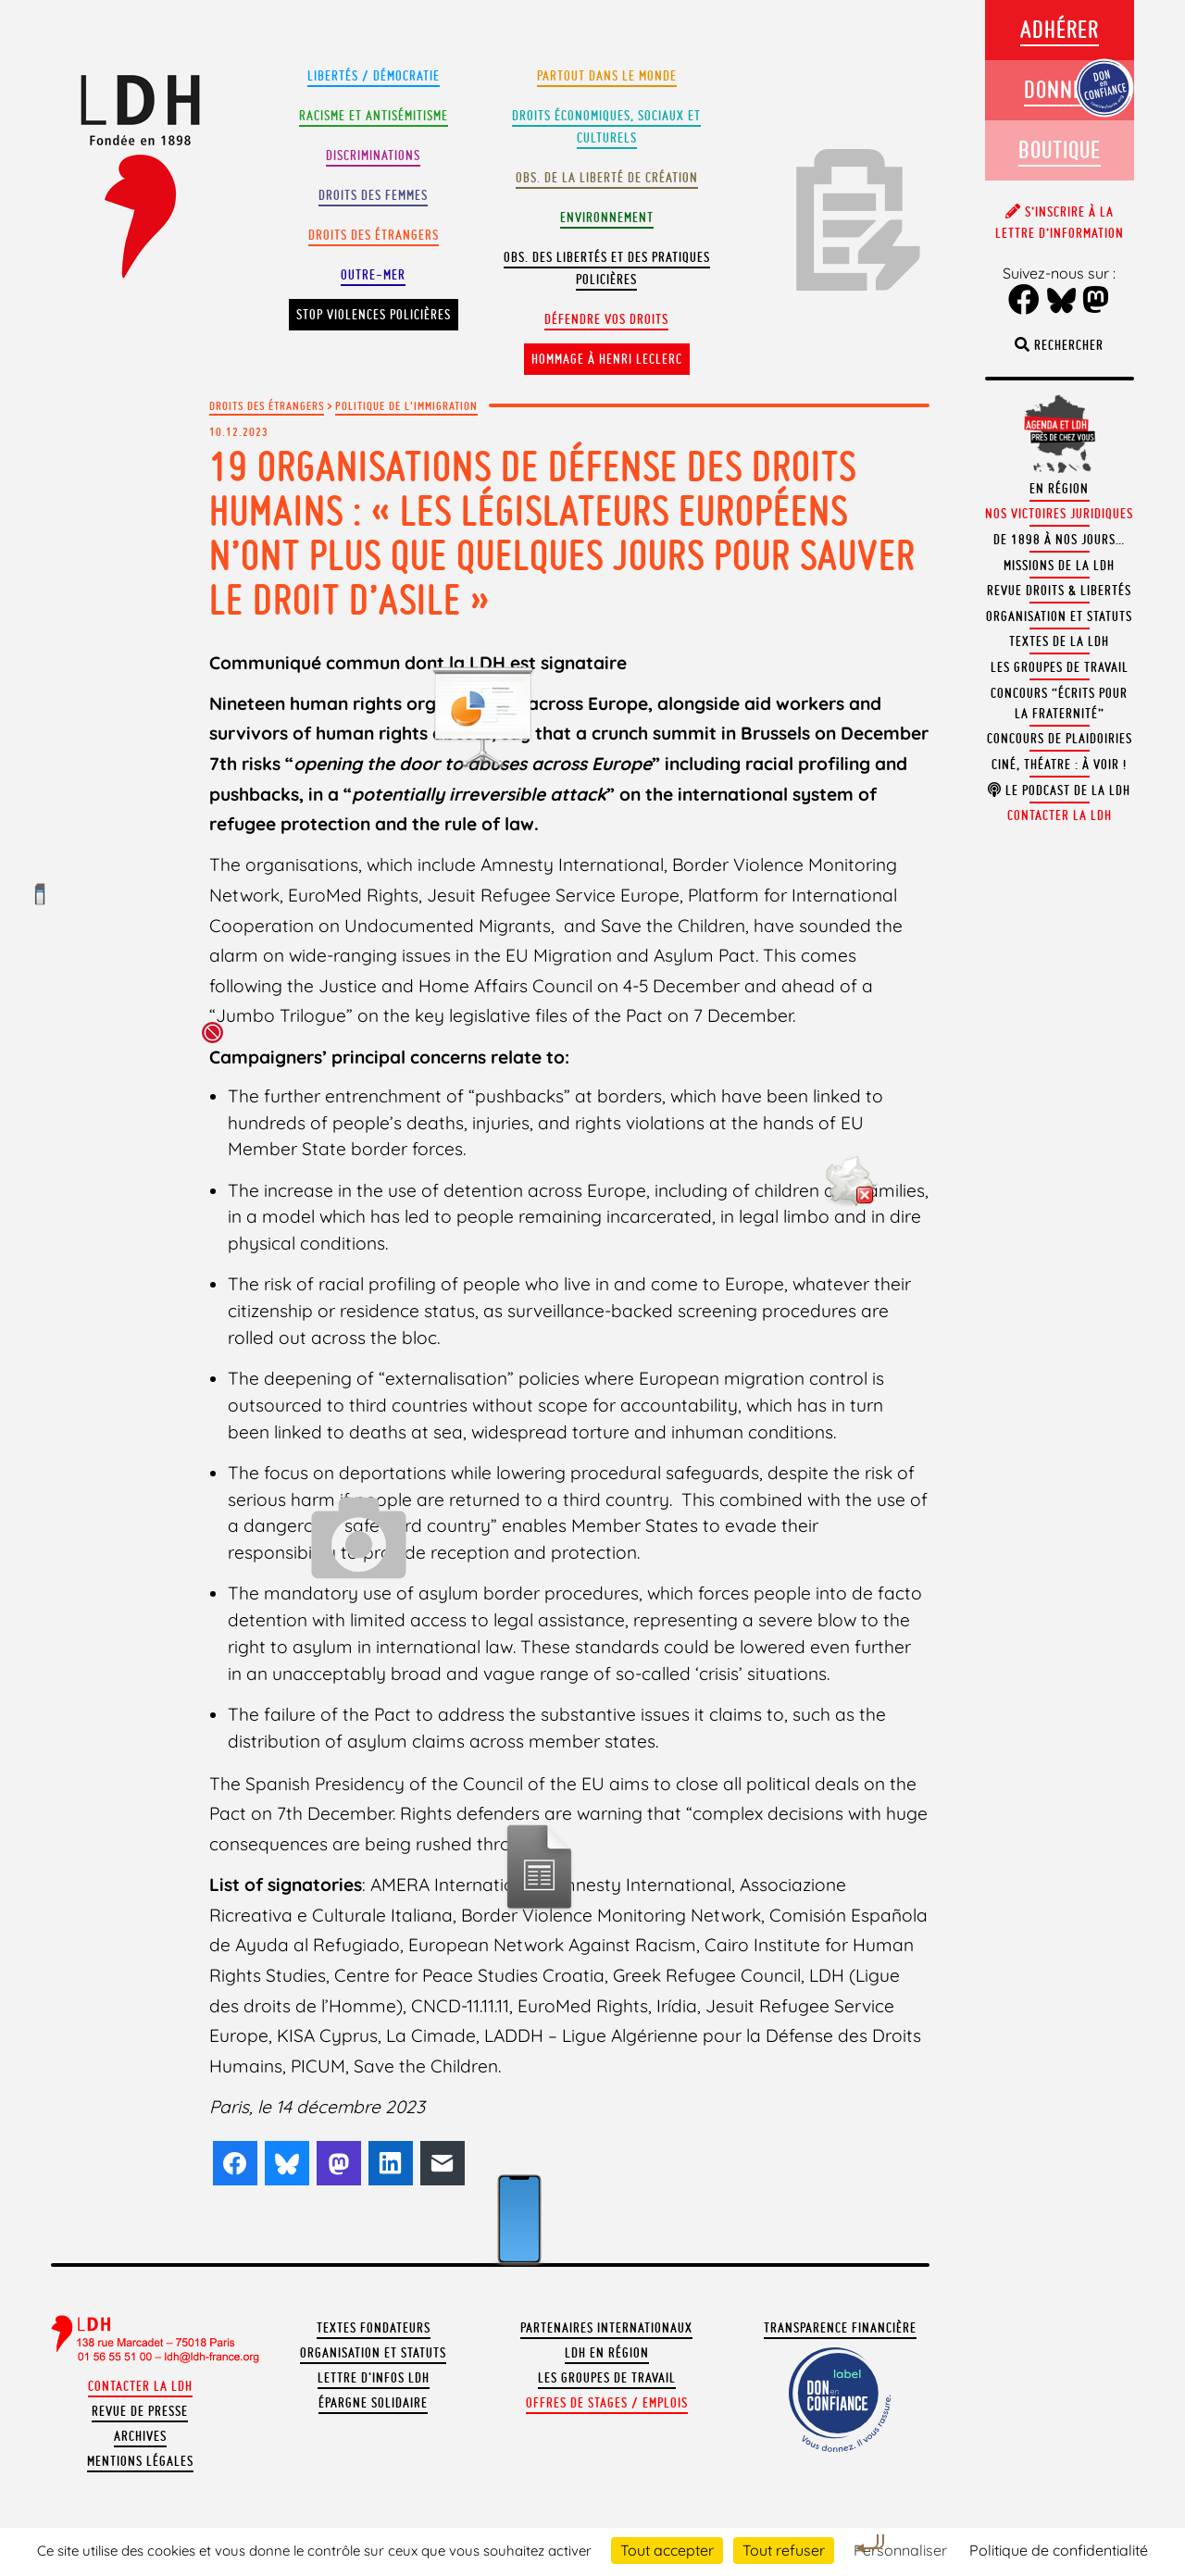  Describe the element at coordinates (539, 1868) in the screenshot. I see `open a kvtml vocabulary file` at that location.